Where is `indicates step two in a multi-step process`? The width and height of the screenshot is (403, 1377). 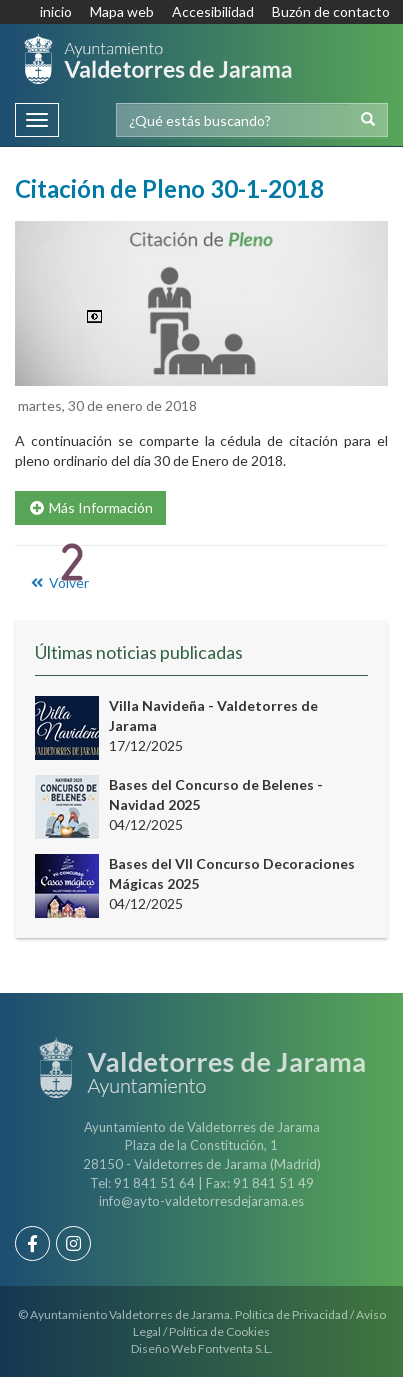 indicates step two in a multi-step process is located at coordinates (72, 562).